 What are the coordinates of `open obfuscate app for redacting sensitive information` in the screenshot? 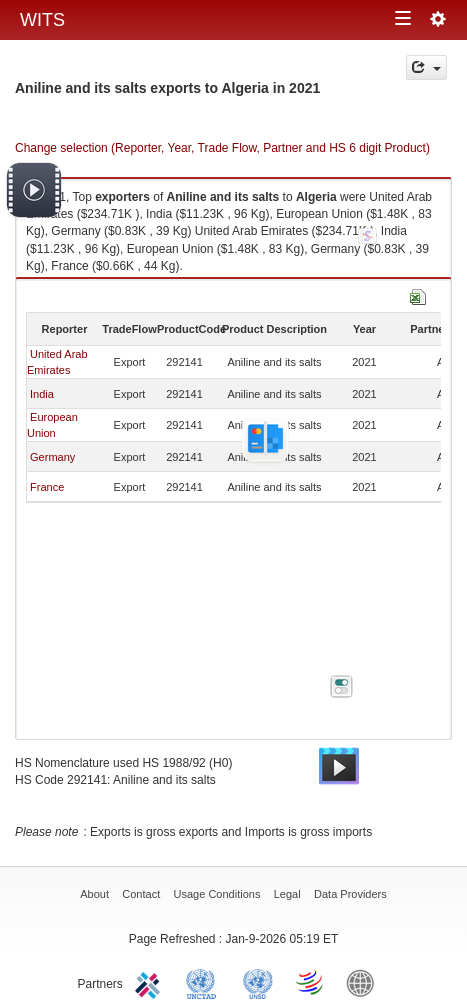 It's located at (265, 438).